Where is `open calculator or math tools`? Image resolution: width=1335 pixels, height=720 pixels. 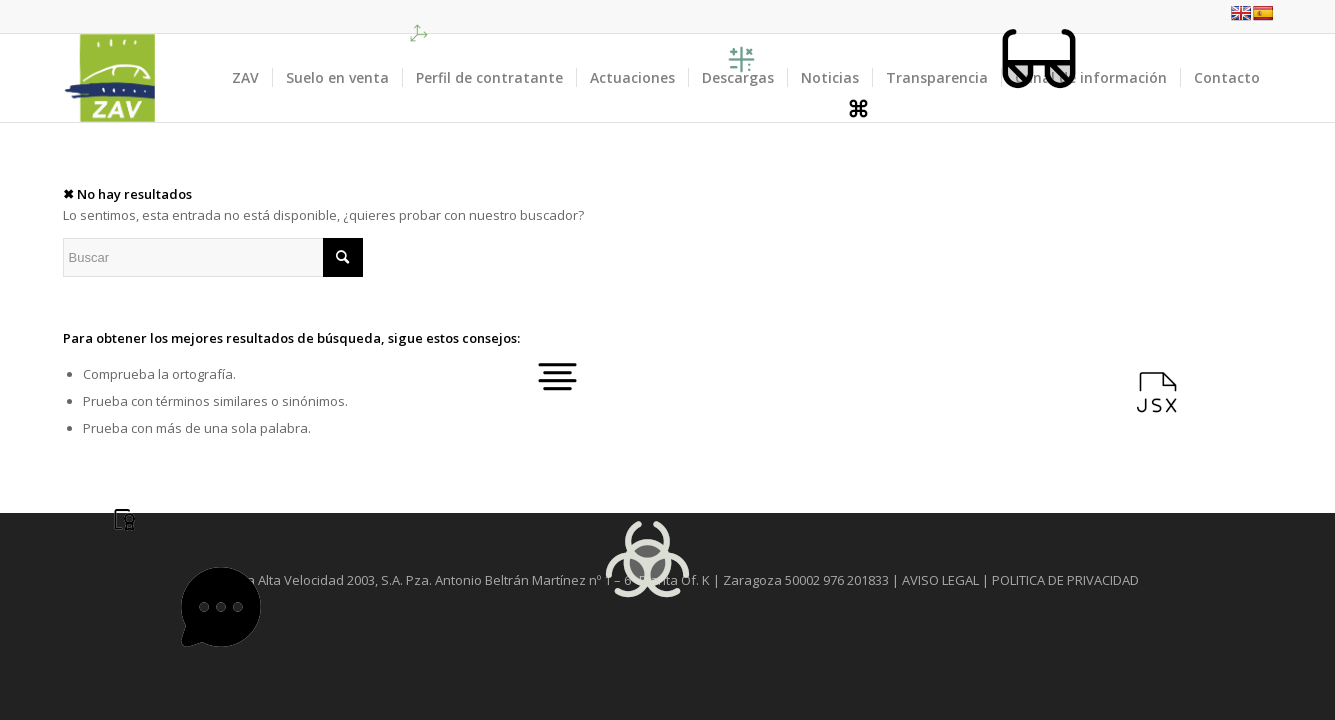 open calculator or math tools is located at coordinates (741, 59).